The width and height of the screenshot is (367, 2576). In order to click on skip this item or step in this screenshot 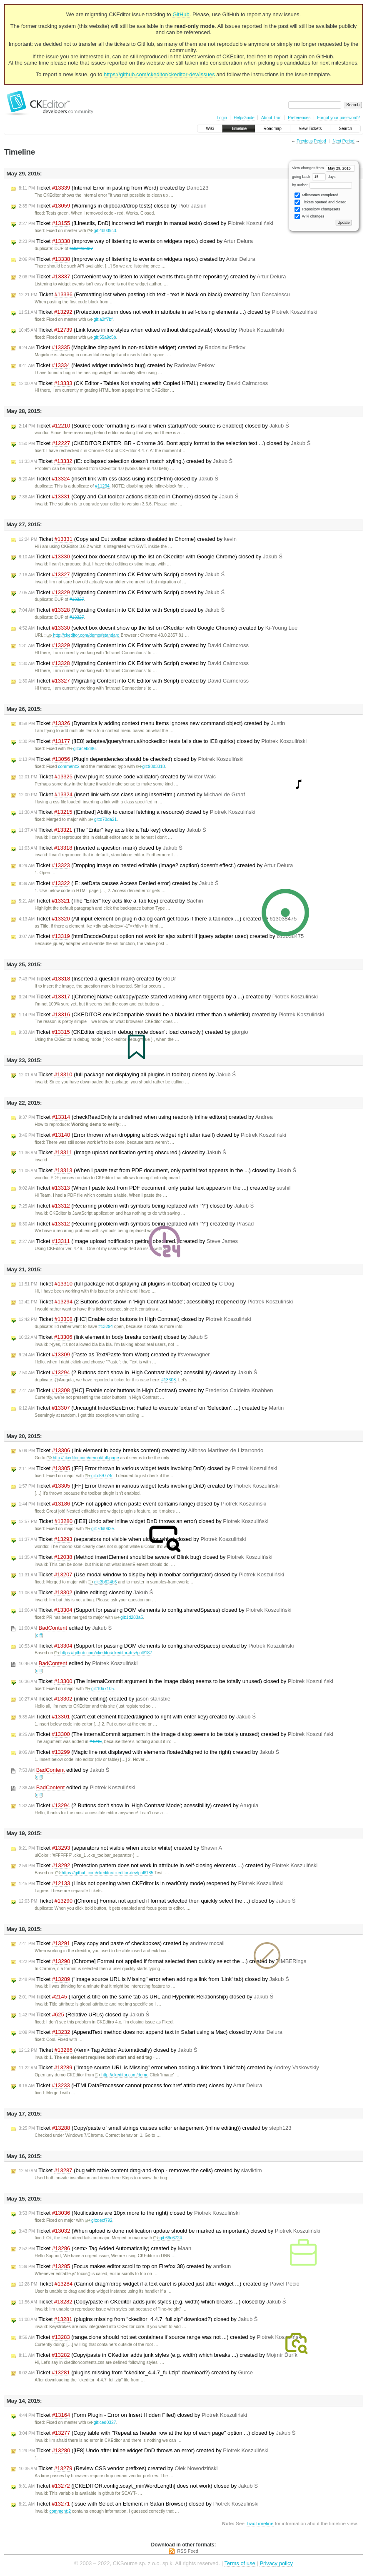, I will do `click(267, 1956)`.